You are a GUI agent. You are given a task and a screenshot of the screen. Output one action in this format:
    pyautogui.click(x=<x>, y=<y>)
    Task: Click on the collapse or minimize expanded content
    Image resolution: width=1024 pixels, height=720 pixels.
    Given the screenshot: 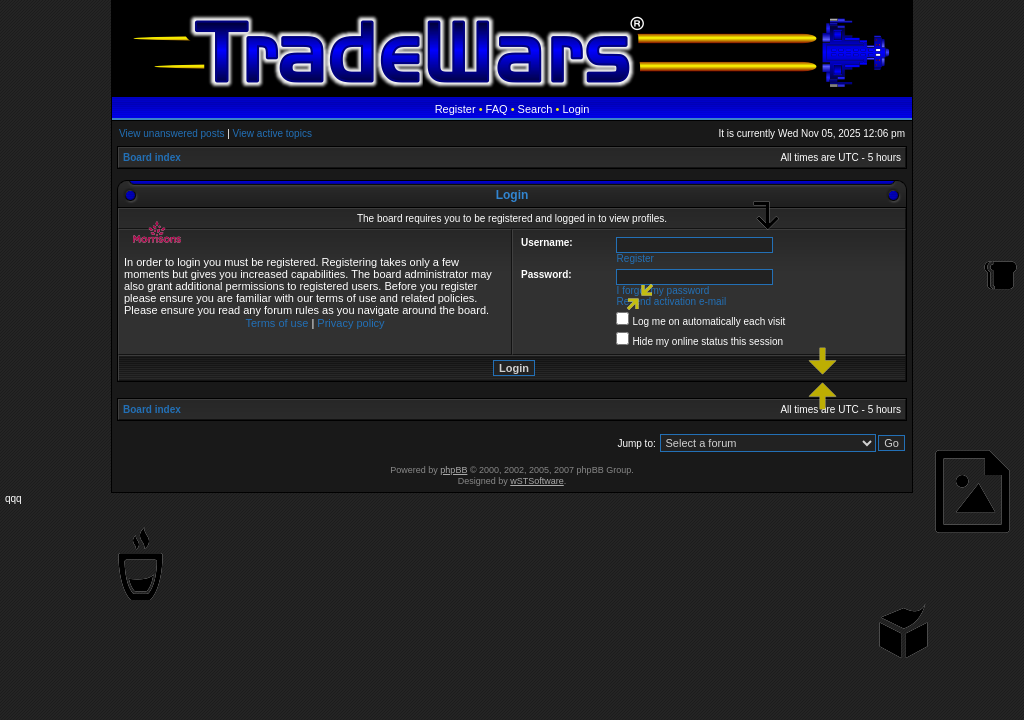 What is the action you would take?
    pyautogui.click(x=640, y=297)
    